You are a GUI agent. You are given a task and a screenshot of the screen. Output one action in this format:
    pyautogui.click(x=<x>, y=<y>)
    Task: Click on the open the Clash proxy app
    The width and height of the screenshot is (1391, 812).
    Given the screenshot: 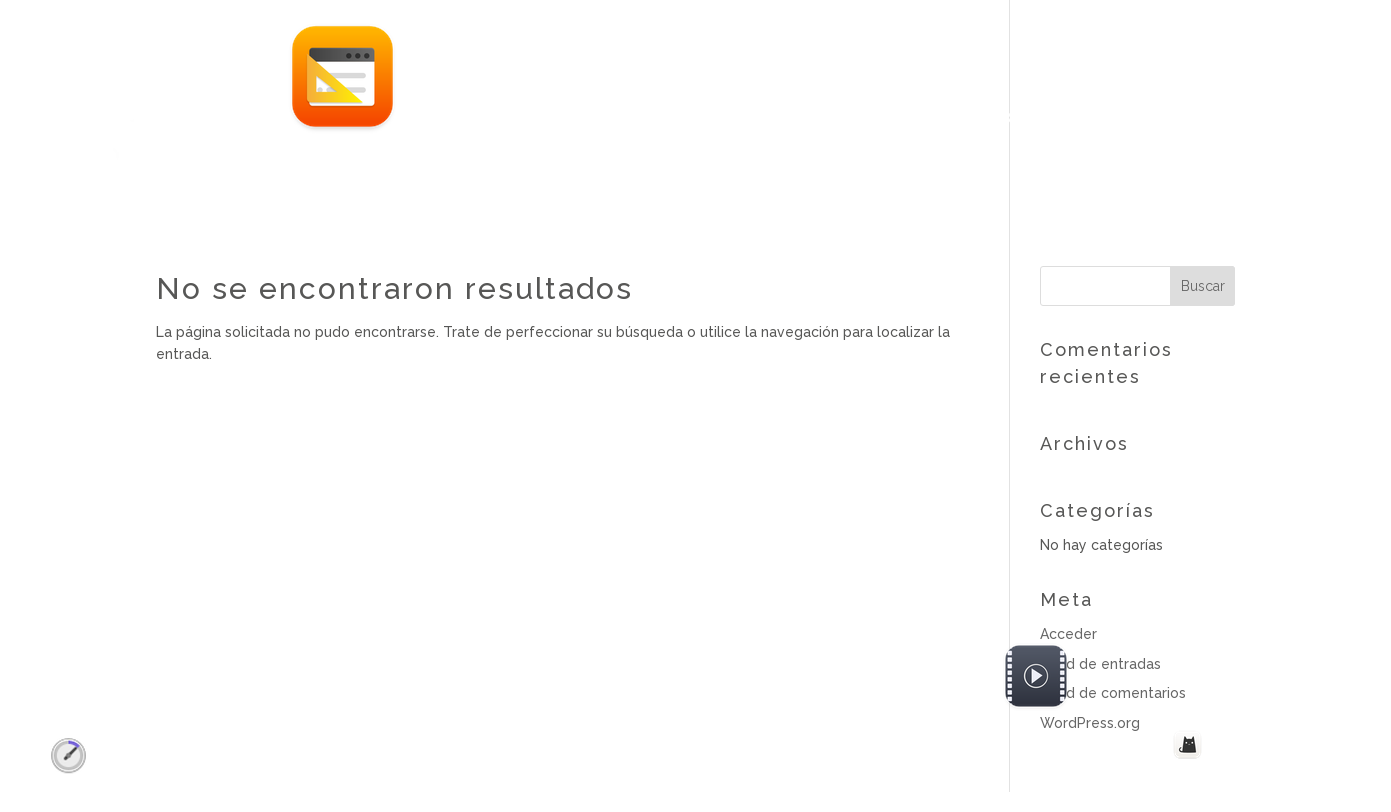 What is the action you would take?
    pyautogui.click(x=1187, y=744)
    